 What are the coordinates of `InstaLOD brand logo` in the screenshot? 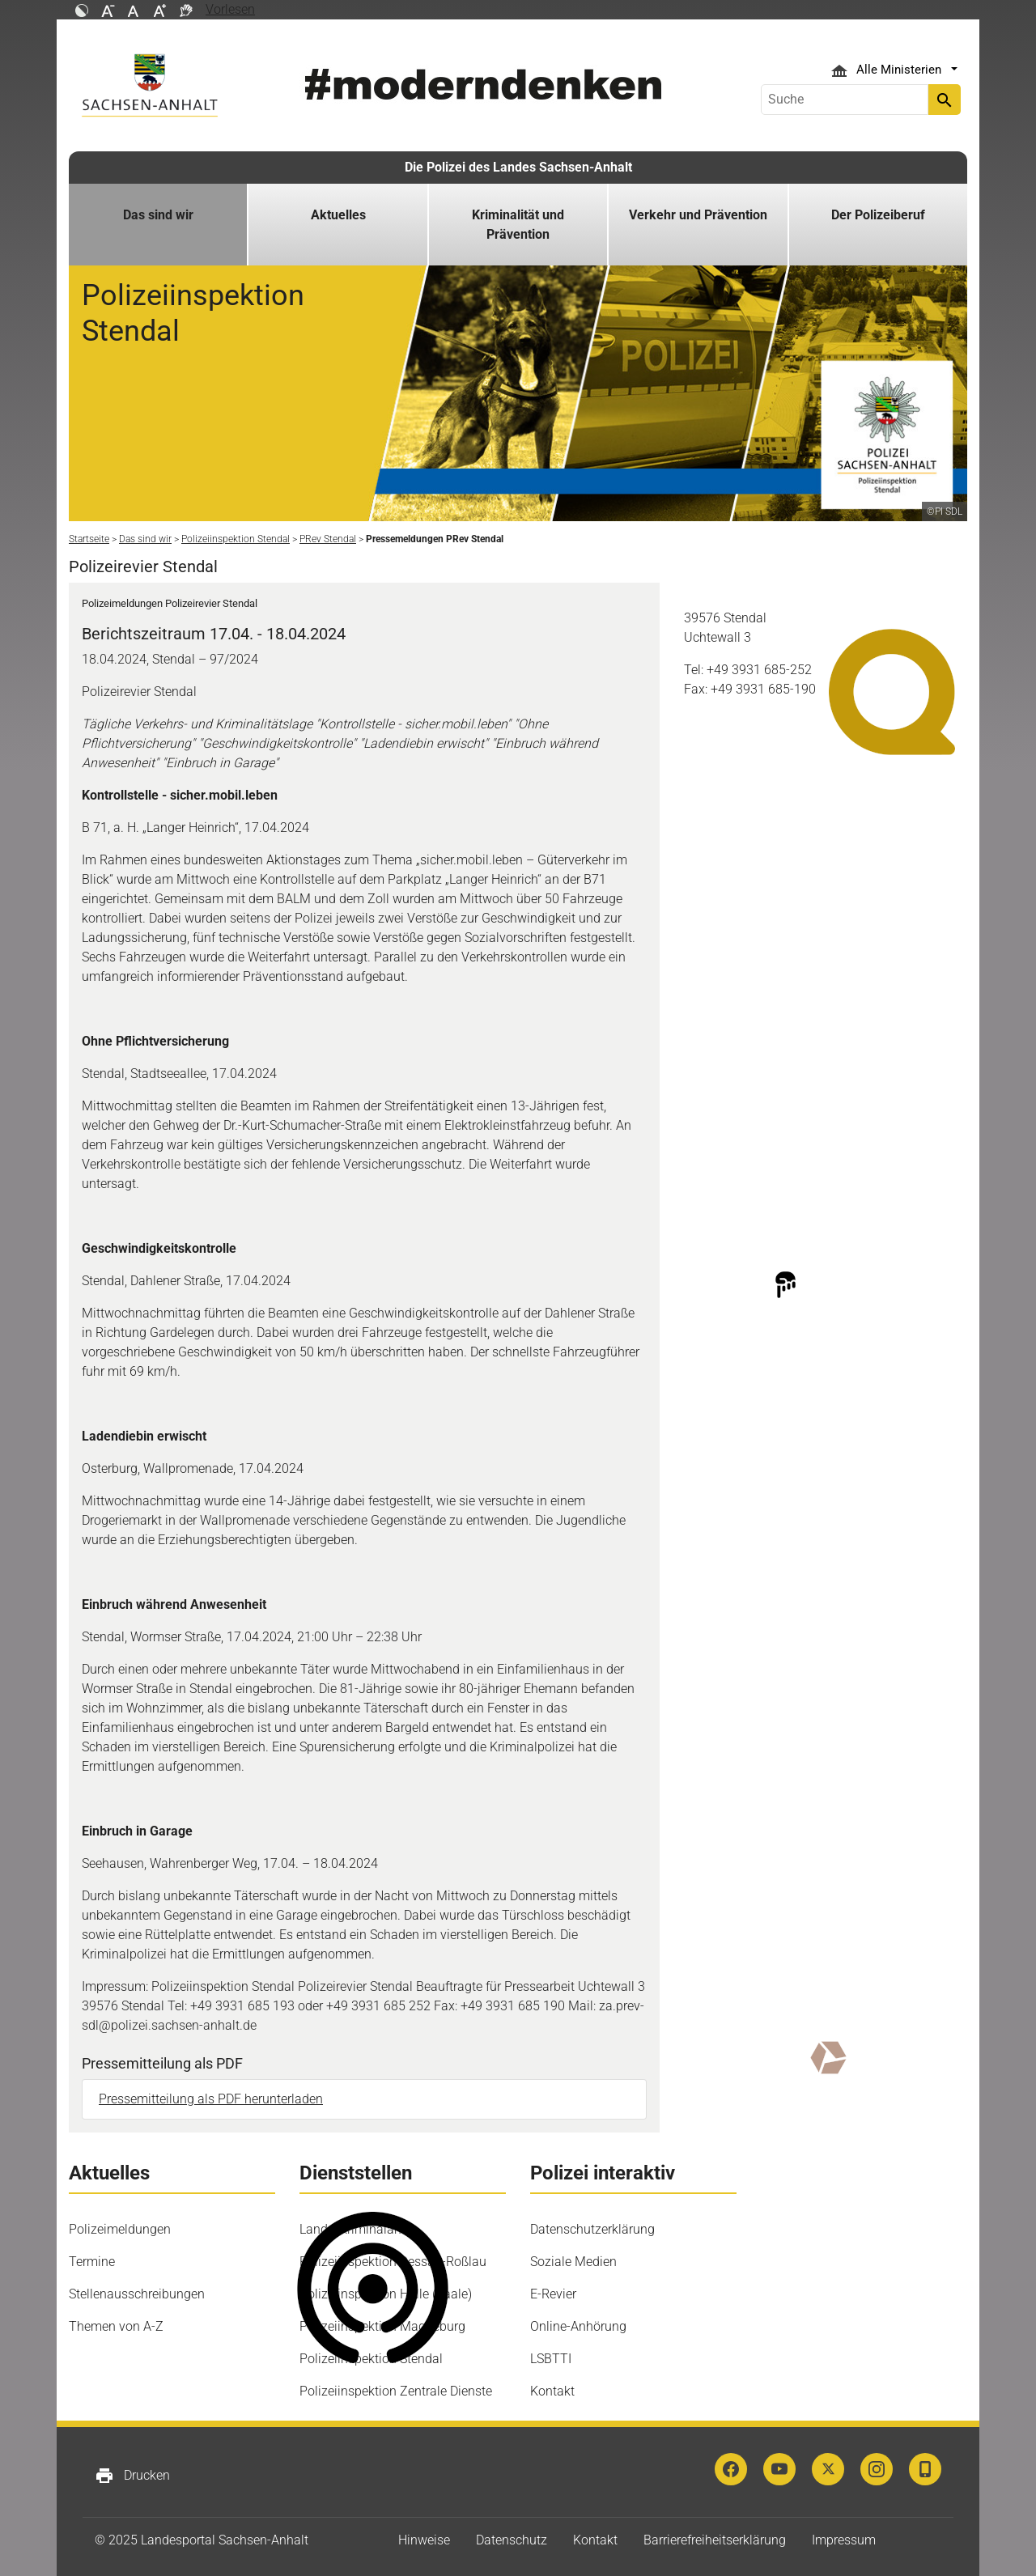 It's located at (828, 2057).